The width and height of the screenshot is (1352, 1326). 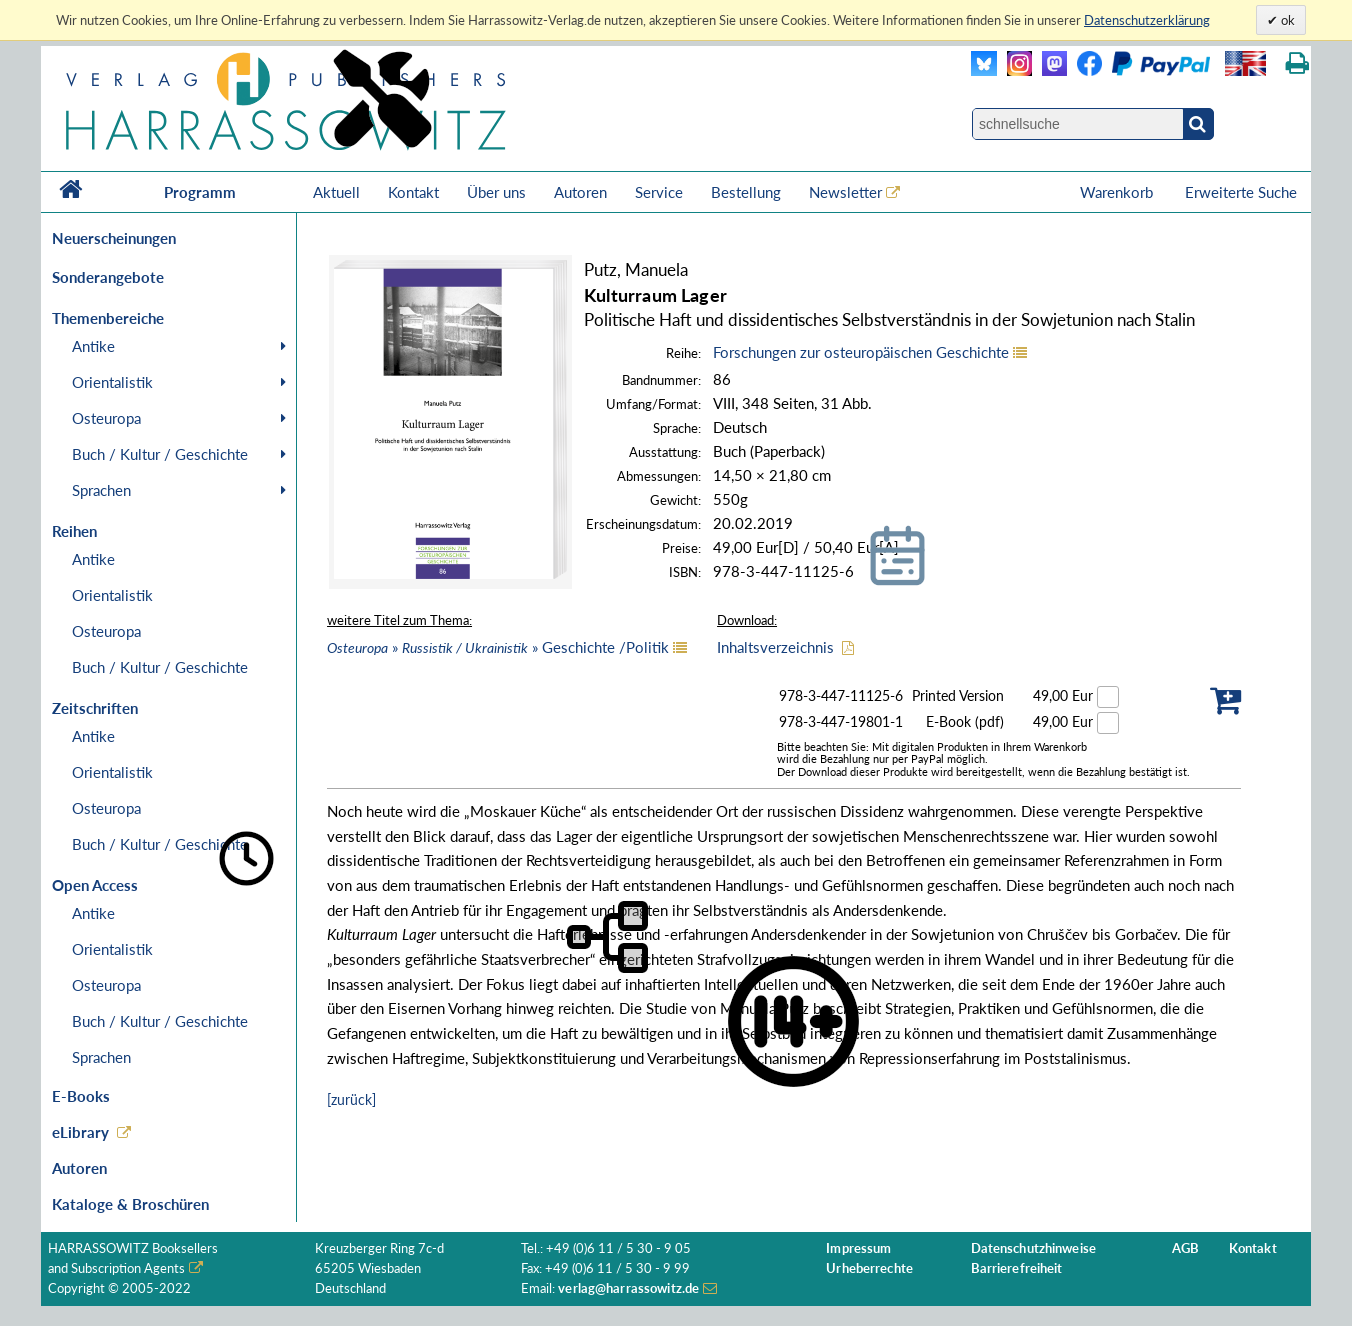 What do you see at coordinates (382, 98) in the screenshot?
I see `access settings or configuration options` at bounding box center [382, 98].